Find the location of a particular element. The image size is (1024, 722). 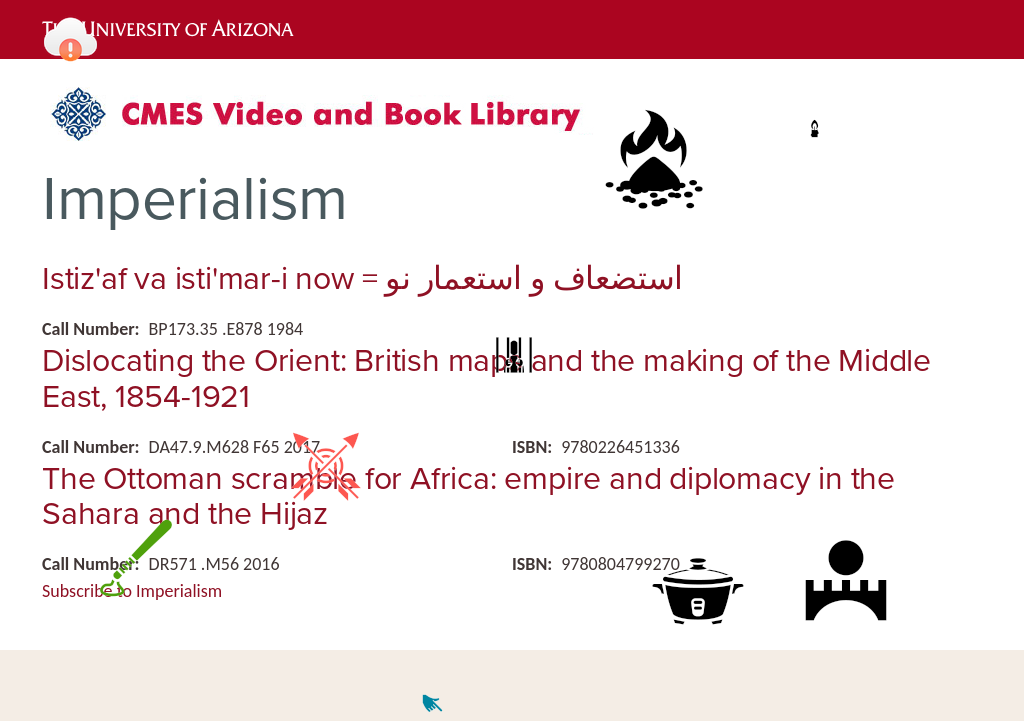

indicates a prisoner or incarcerated character is located at coordinates (514, 355).